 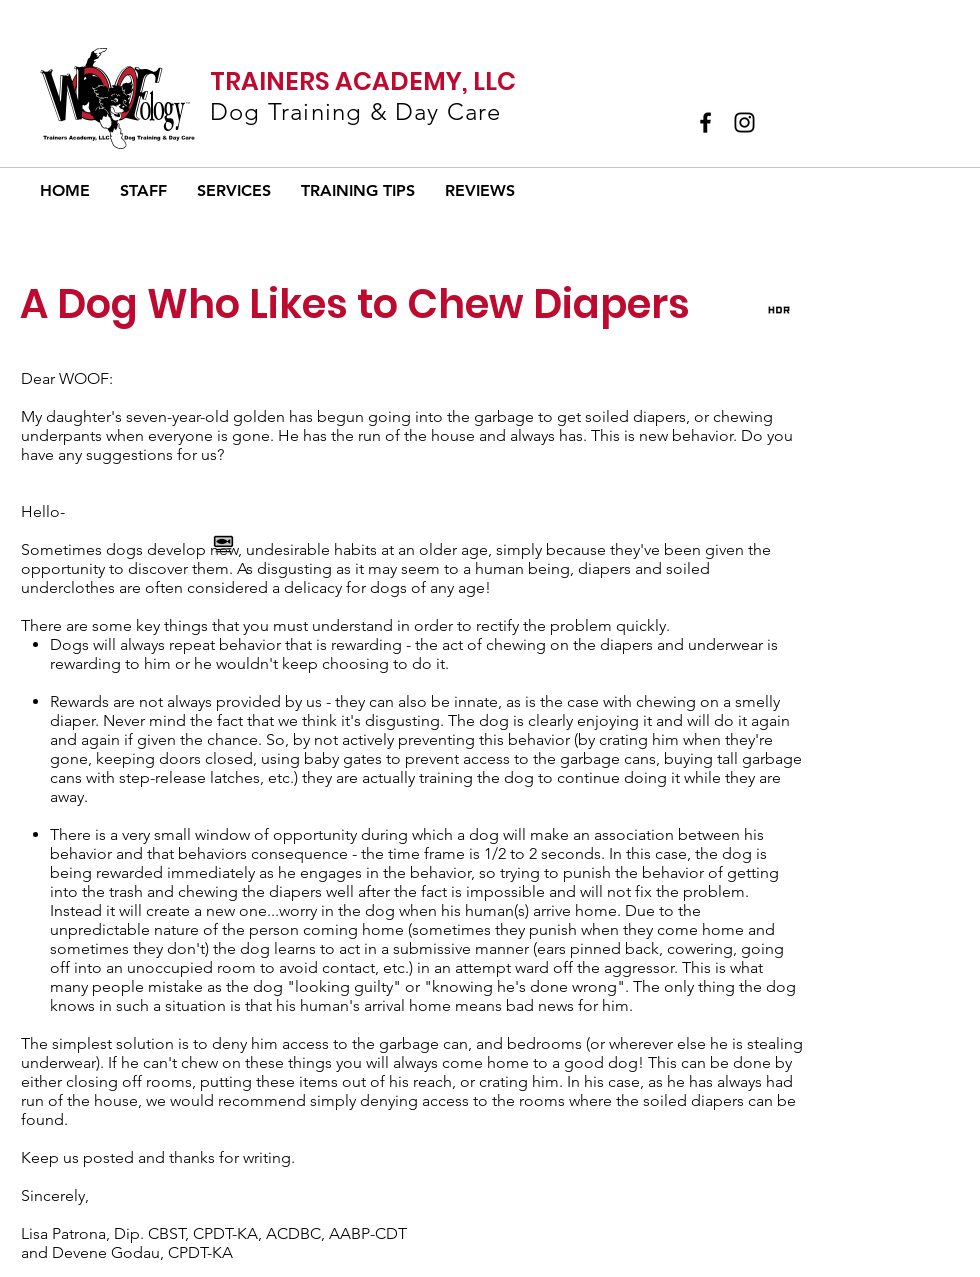 I want to click on view set meal or bento box options, so click(x=223, y=544).